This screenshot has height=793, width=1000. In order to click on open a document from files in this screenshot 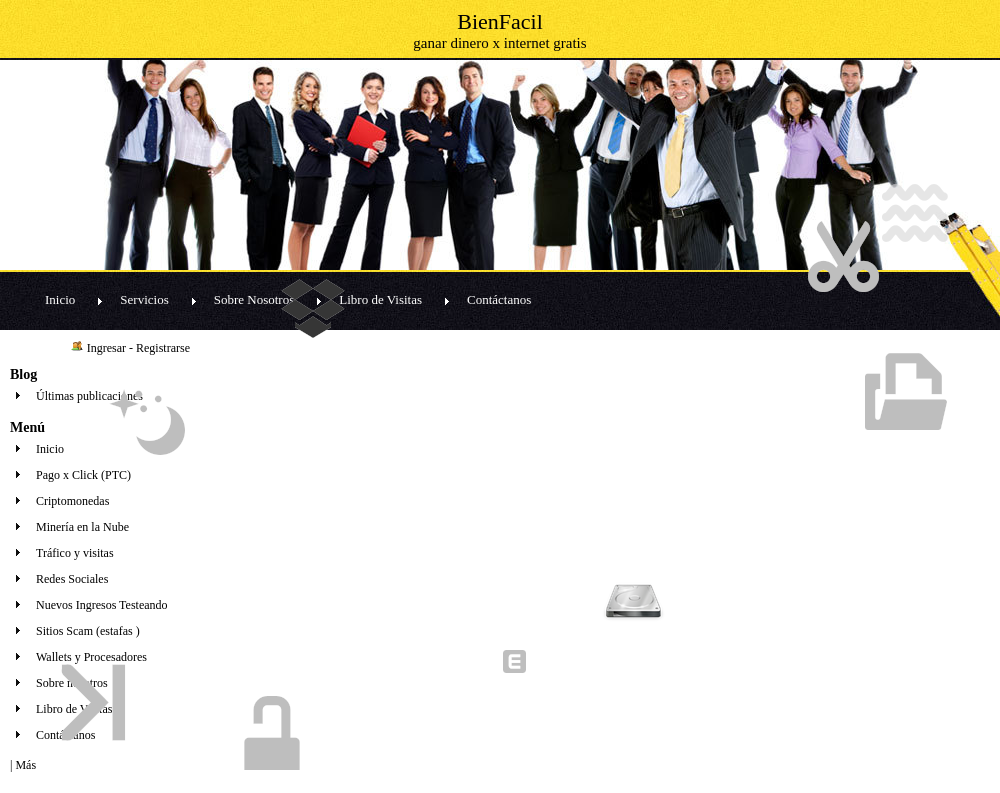, I will do `click(906, 389)`.